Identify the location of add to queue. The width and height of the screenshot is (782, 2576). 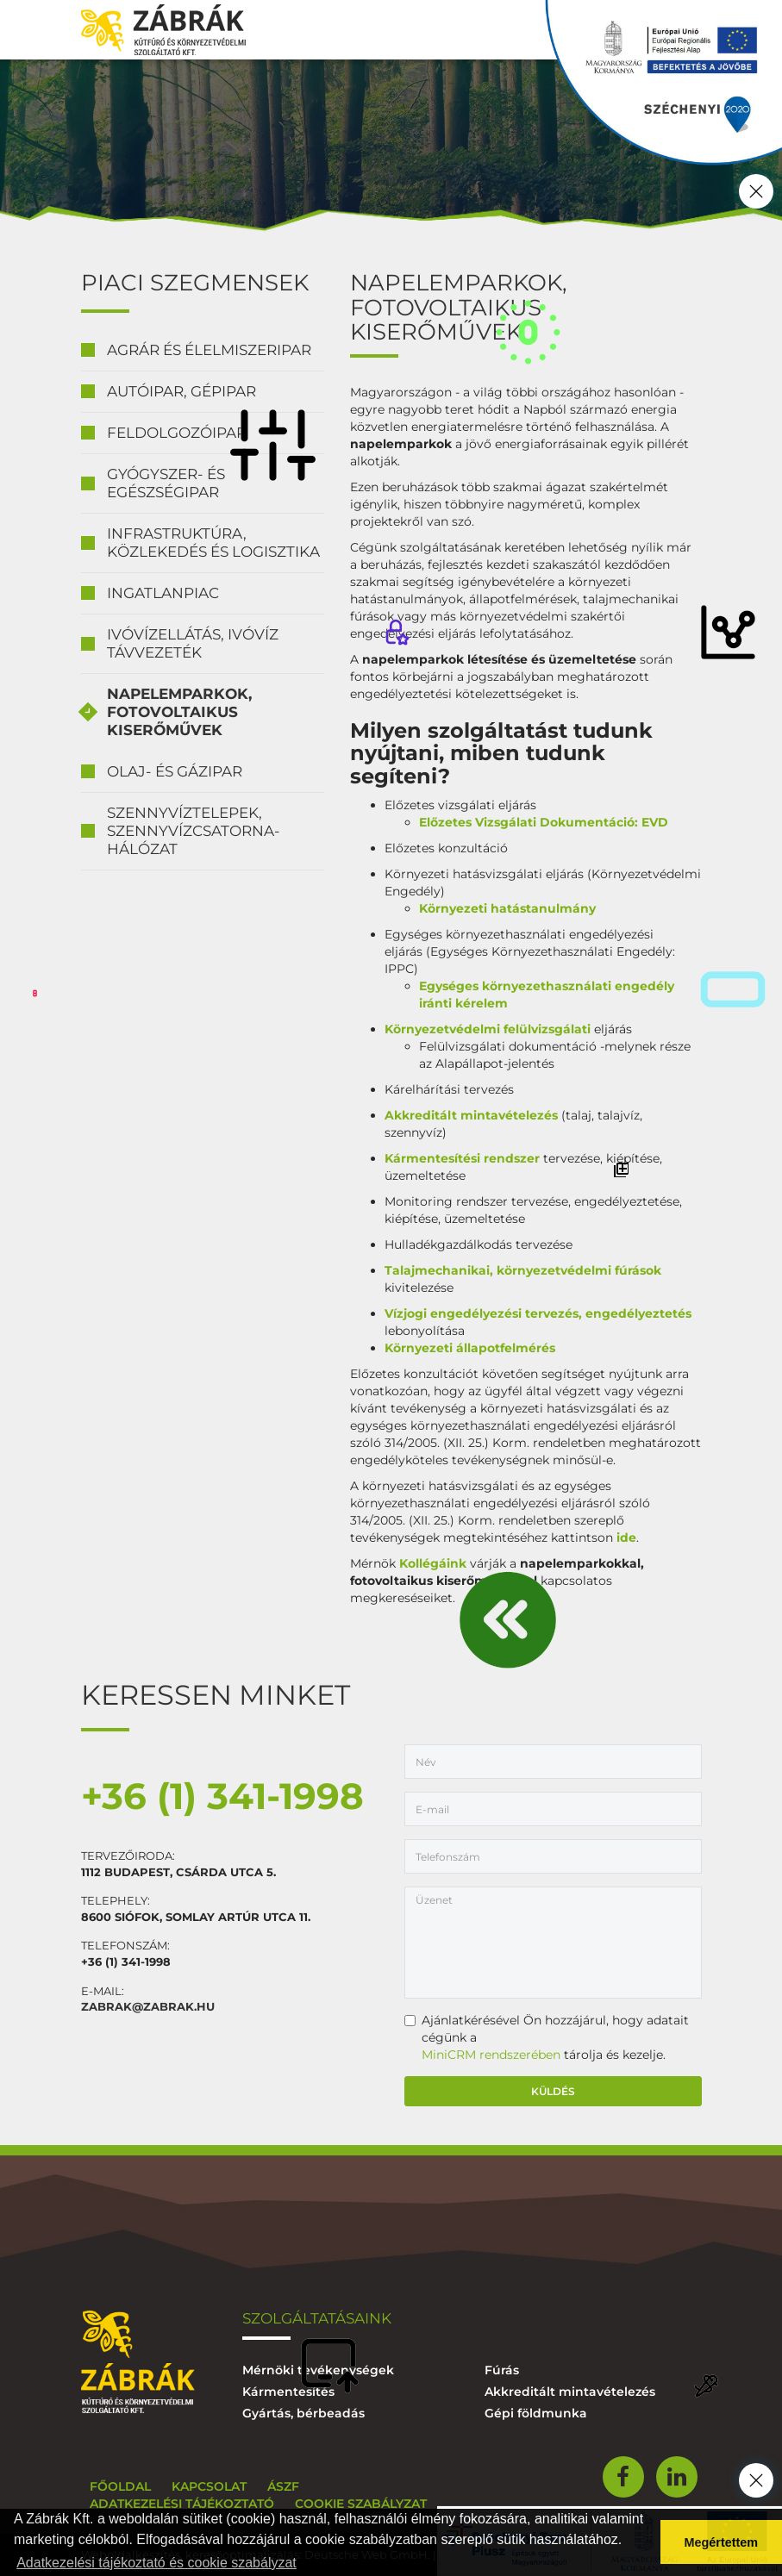
(621, 1169).